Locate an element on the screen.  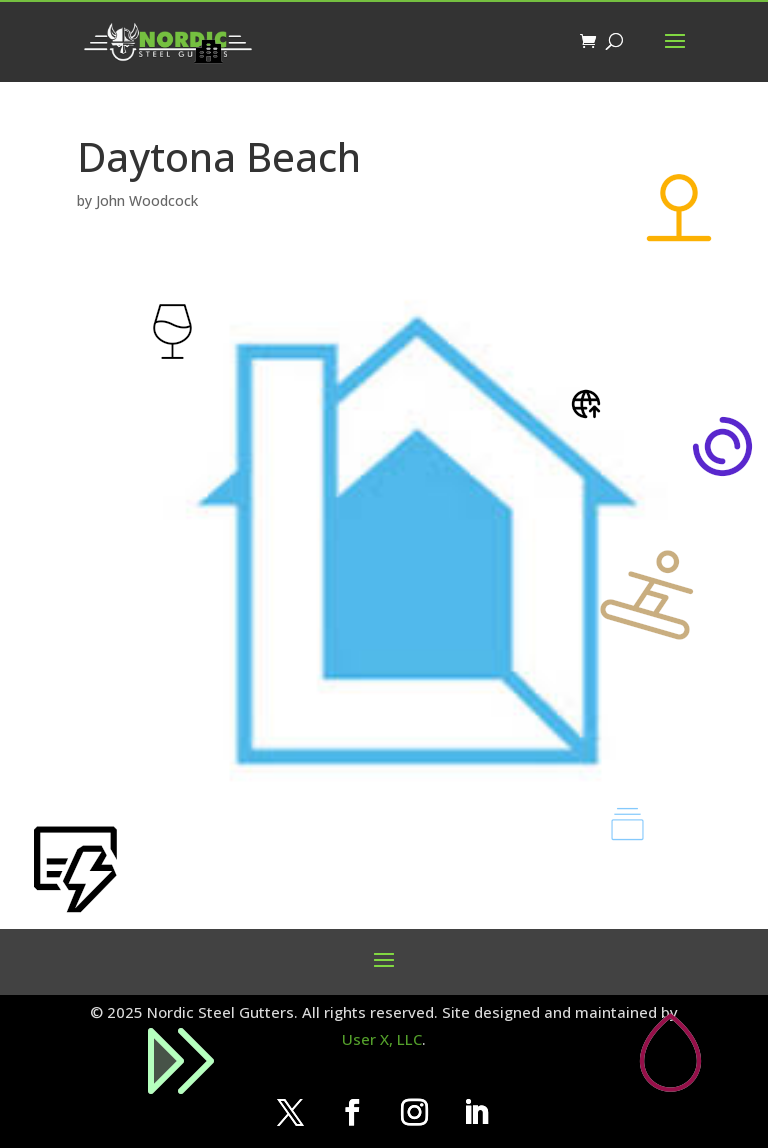
configure github actions workflow is located at coordinates (72, 871).